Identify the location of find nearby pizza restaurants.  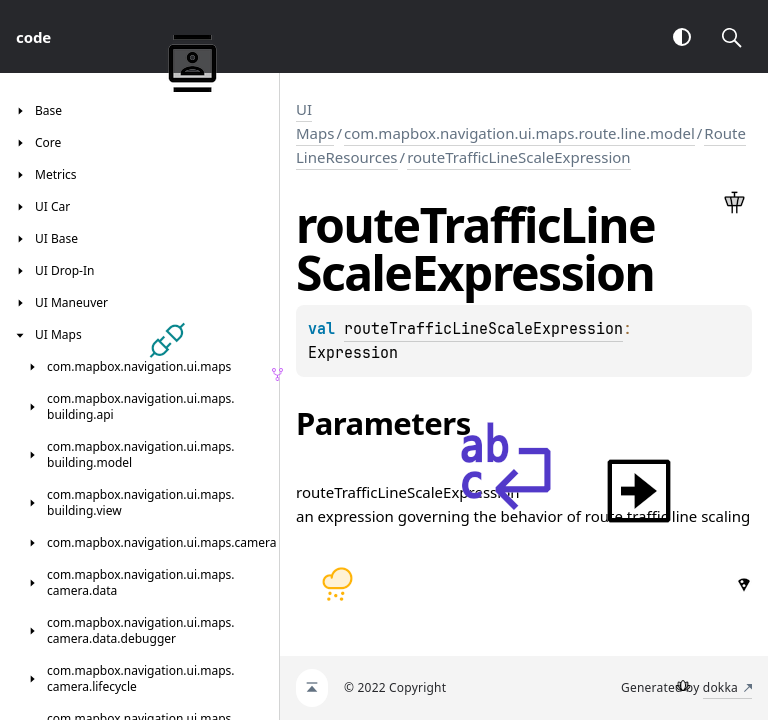
(744, 585).